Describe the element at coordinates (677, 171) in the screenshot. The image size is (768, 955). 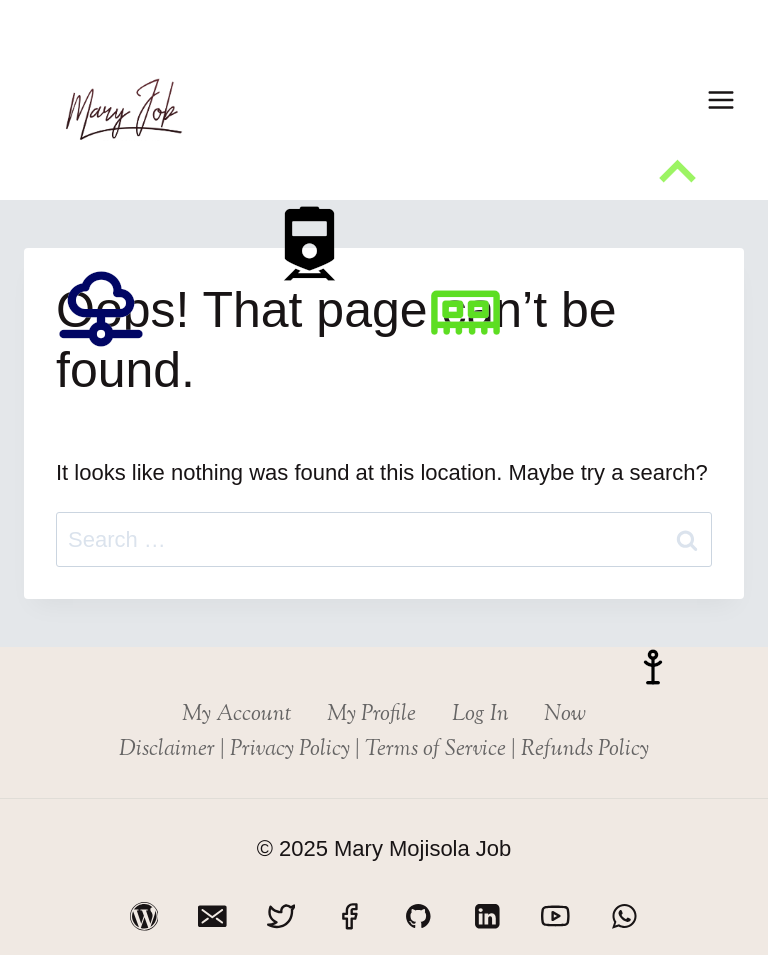
I see `collapse an expanded section` at that location.